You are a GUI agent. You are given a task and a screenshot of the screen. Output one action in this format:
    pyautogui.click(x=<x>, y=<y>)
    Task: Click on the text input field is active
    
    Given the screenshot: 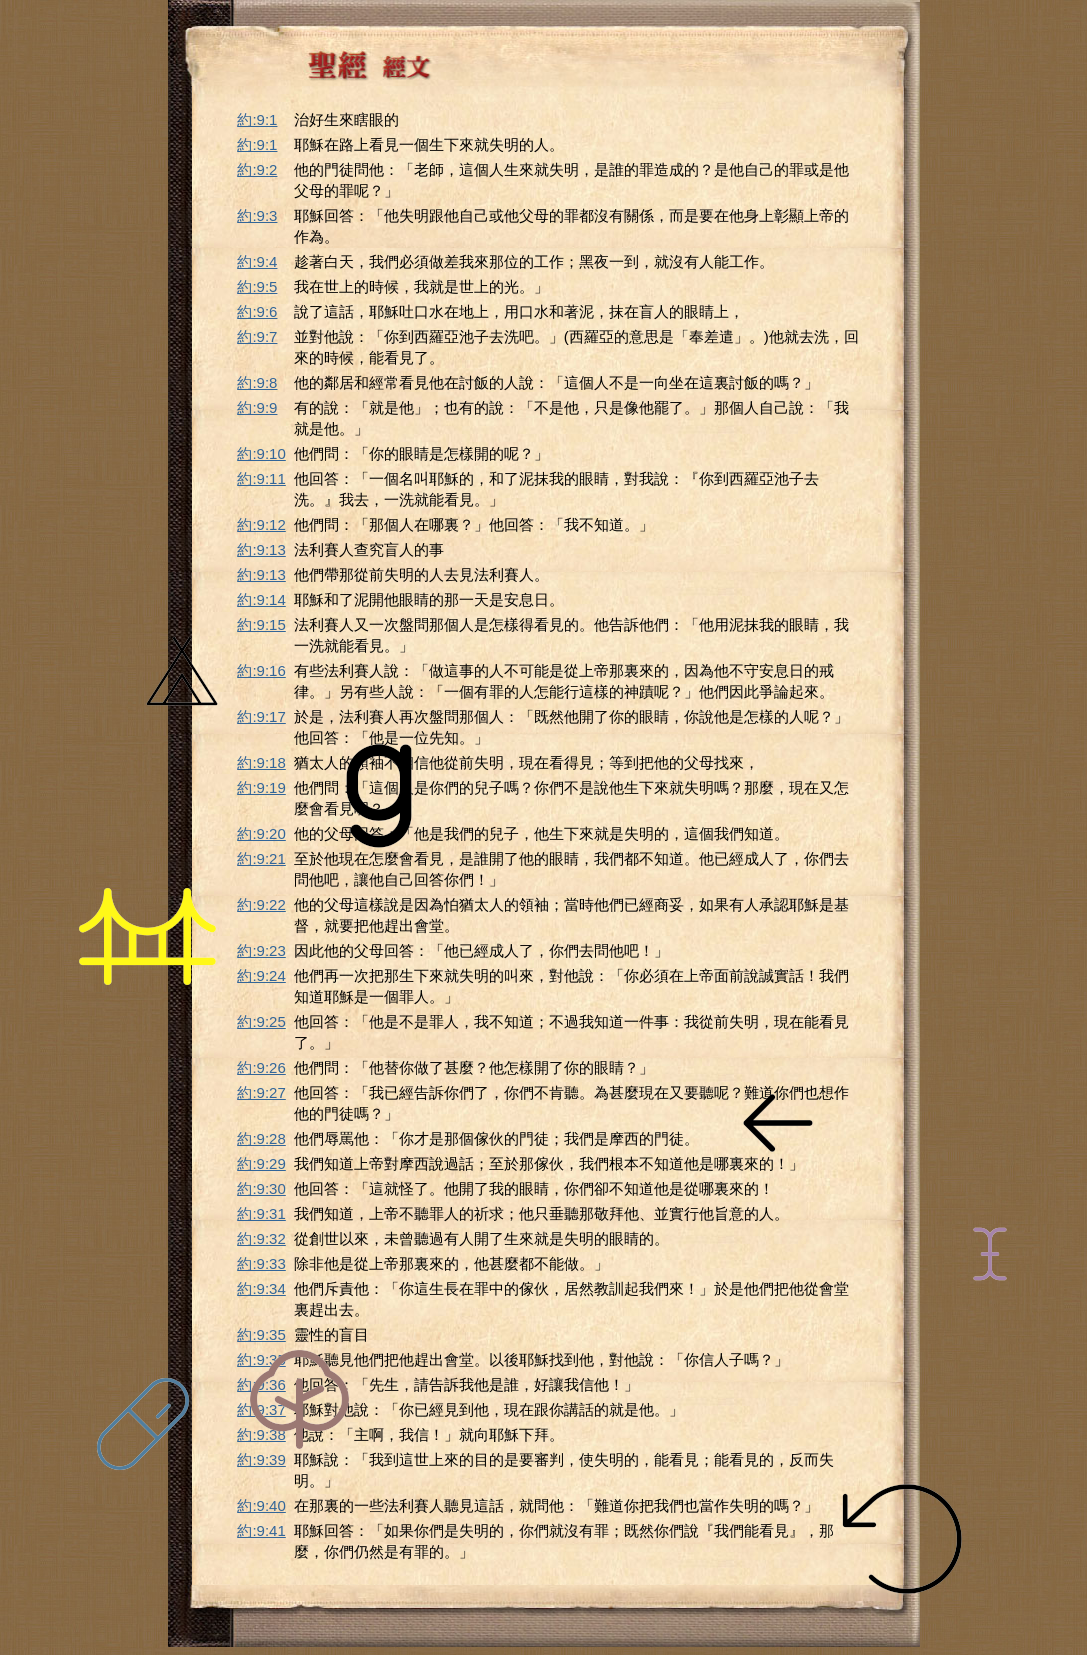 What is the action you would take?
    pyautogui.click(x=990, y=1254)
    